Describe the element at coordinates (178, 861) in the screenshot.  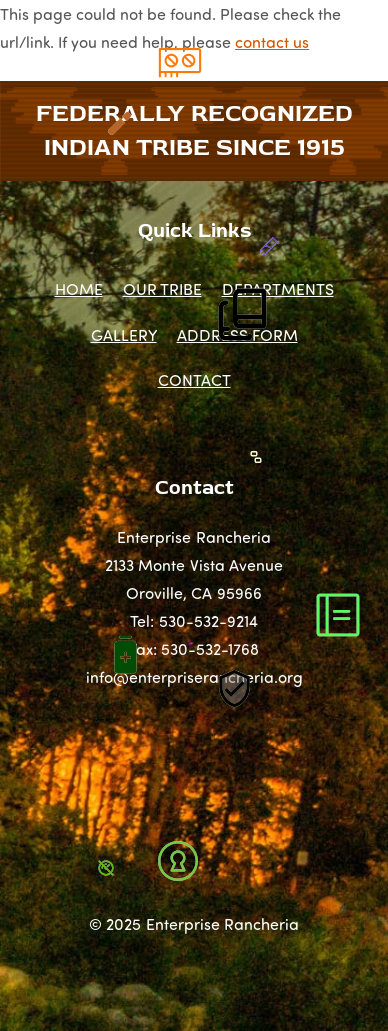
I see `access security or privacy settings` at that location.